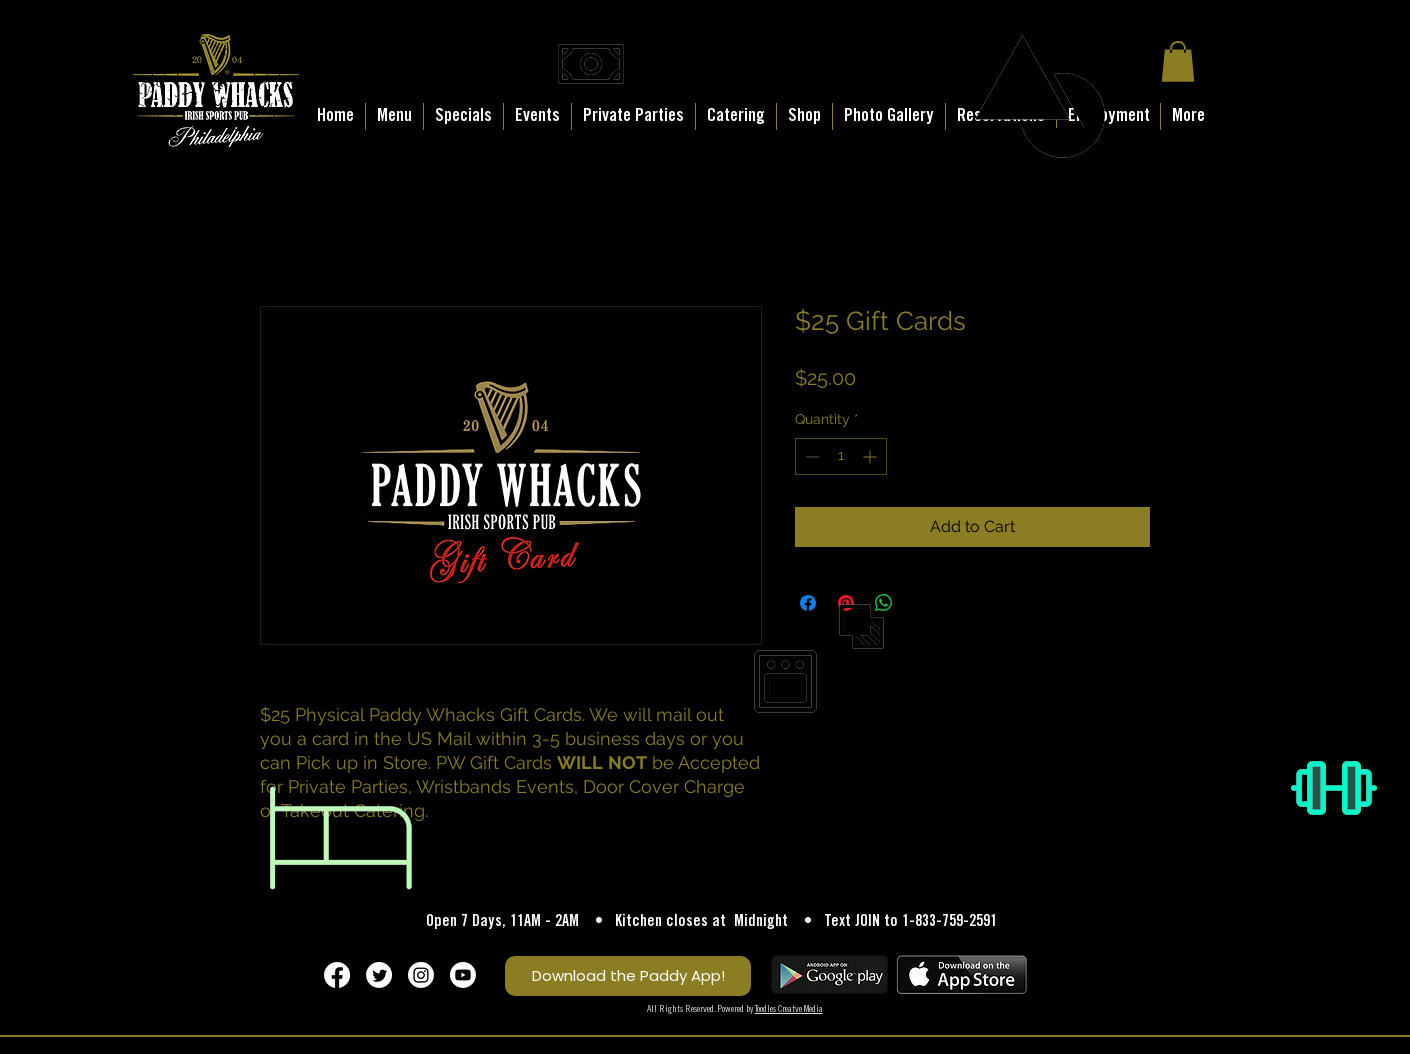  Describe the element at coordinates (1041, 98) in the screenshot. I see `access shape tools or drawing options` at that location.